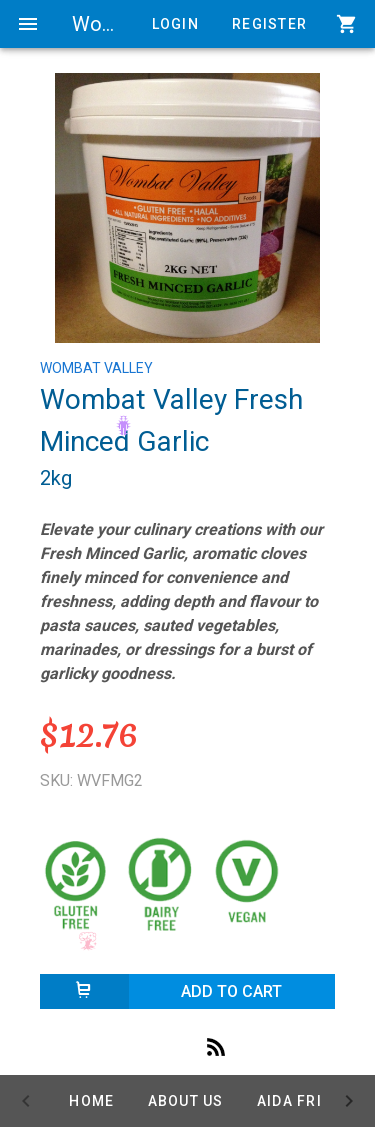 The height and width of the screenshot is (1127, 375). What do you see at coordinates (216, 1047) in the screenshot?
I see `subscribe to RSS feed` at bounding box center [216, 1047].